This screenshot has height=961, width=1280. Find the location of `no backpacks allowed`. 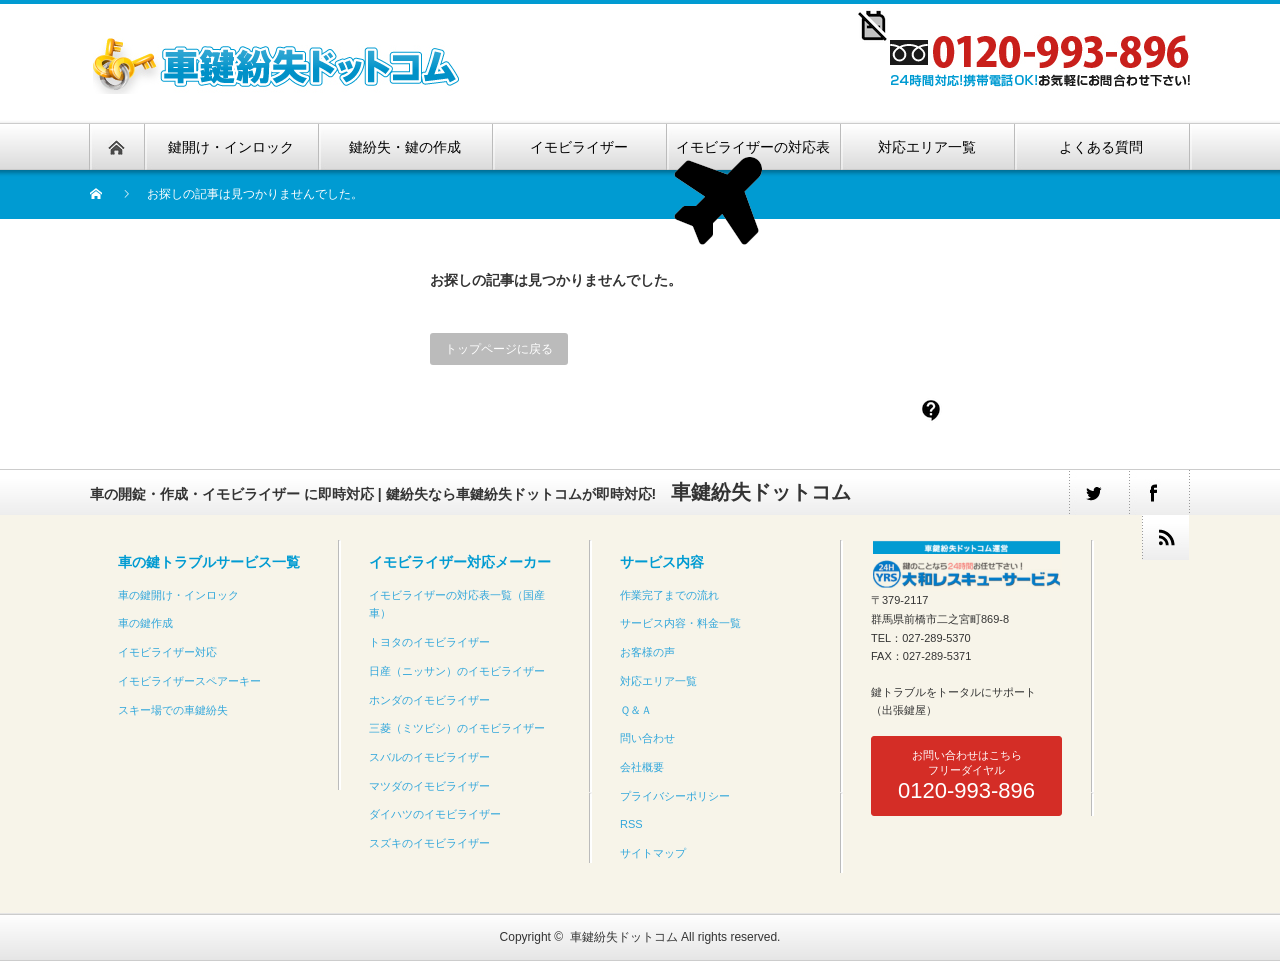

no backpacks allowed is located at coordinates (873, 25).